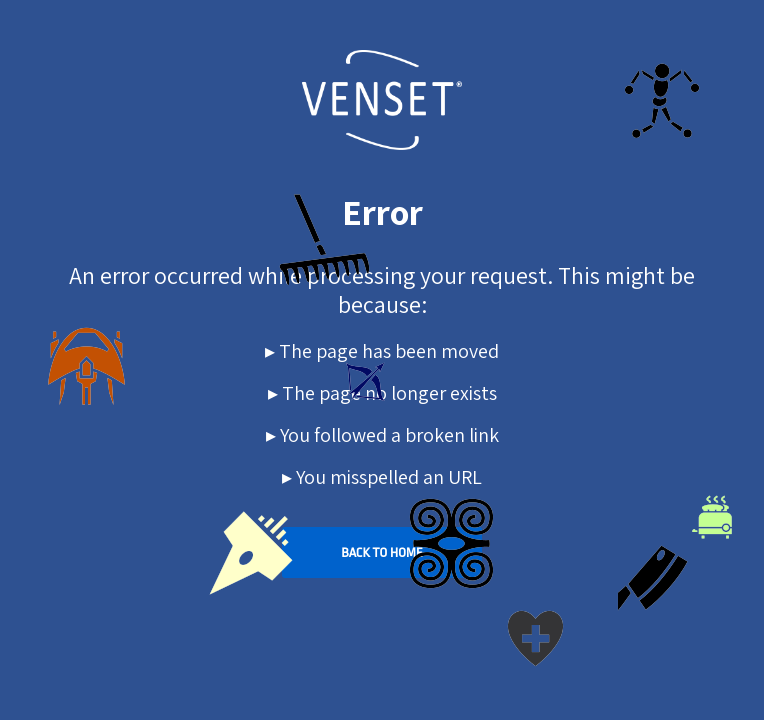  I want to click on select light fighter spacecraft class, so click(251, 553).